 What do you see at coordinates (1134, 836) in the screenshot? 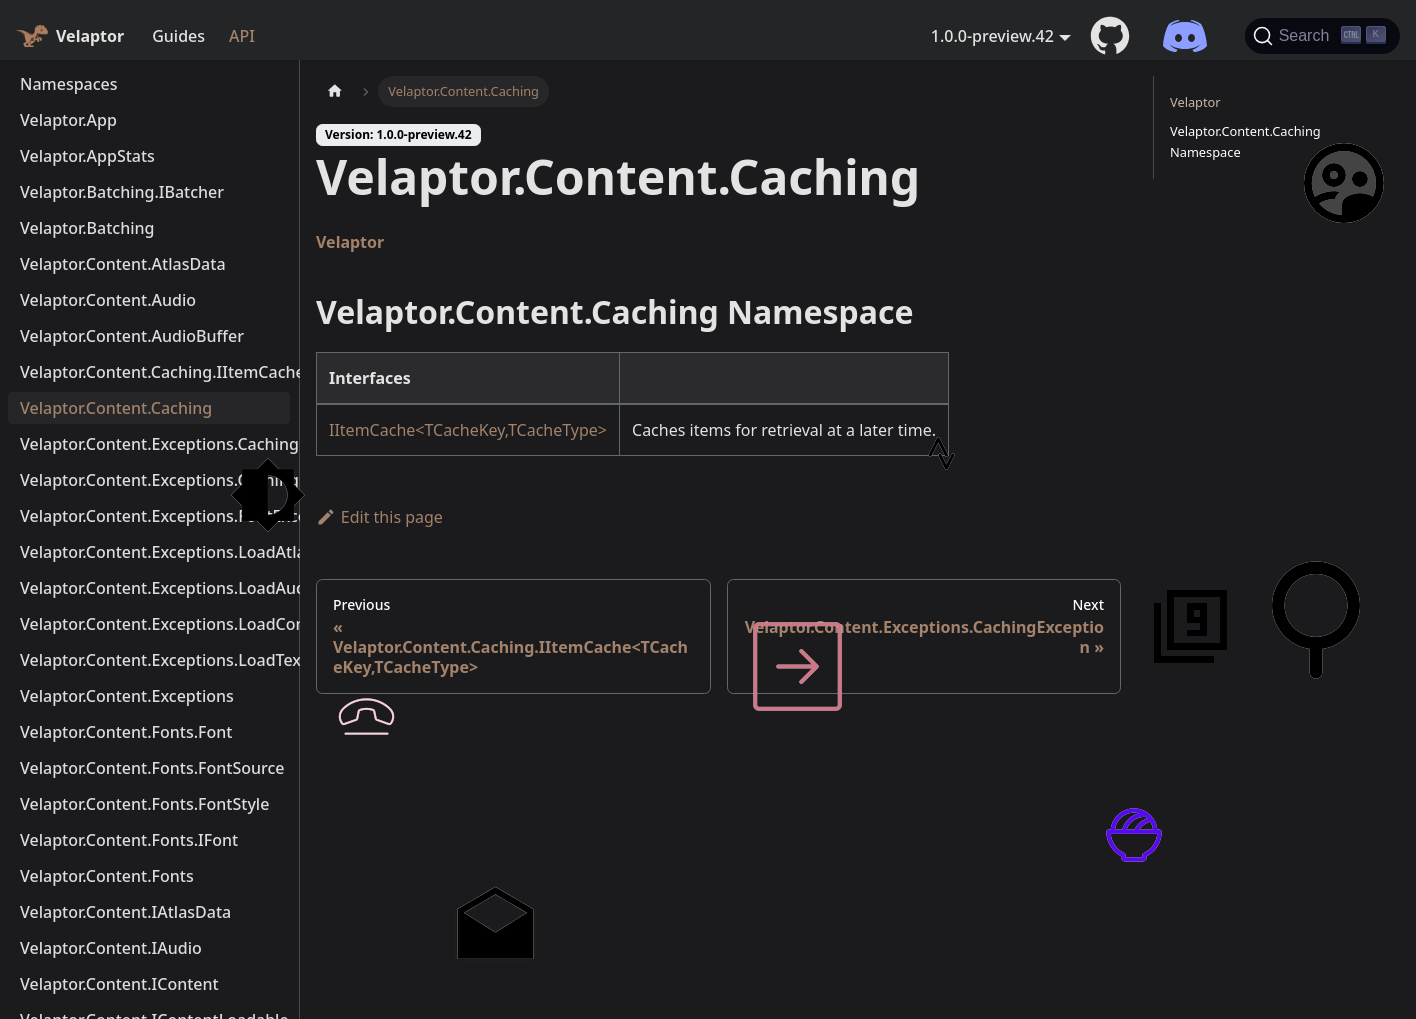
I see `view food or meal options` at bounding box center [1134, 836].